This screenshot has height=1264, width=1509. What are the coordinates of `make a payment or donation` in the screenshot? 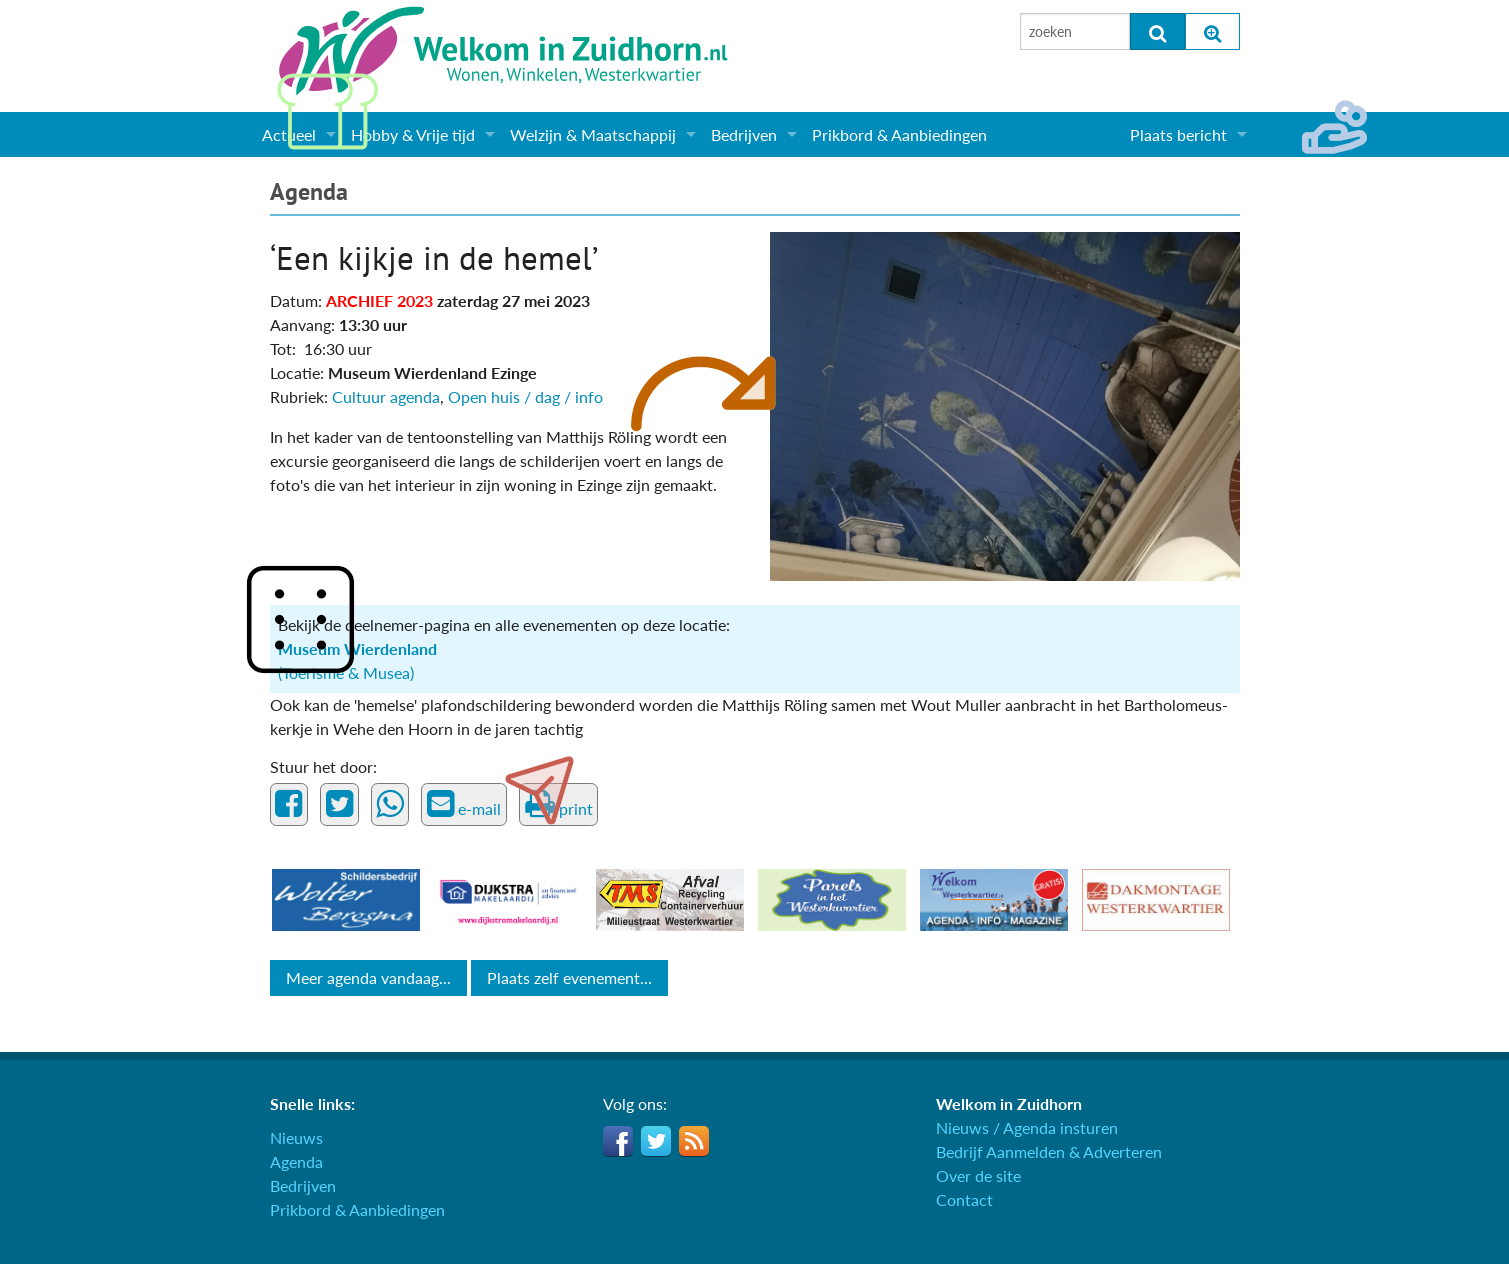 It's located at (1336, 129).